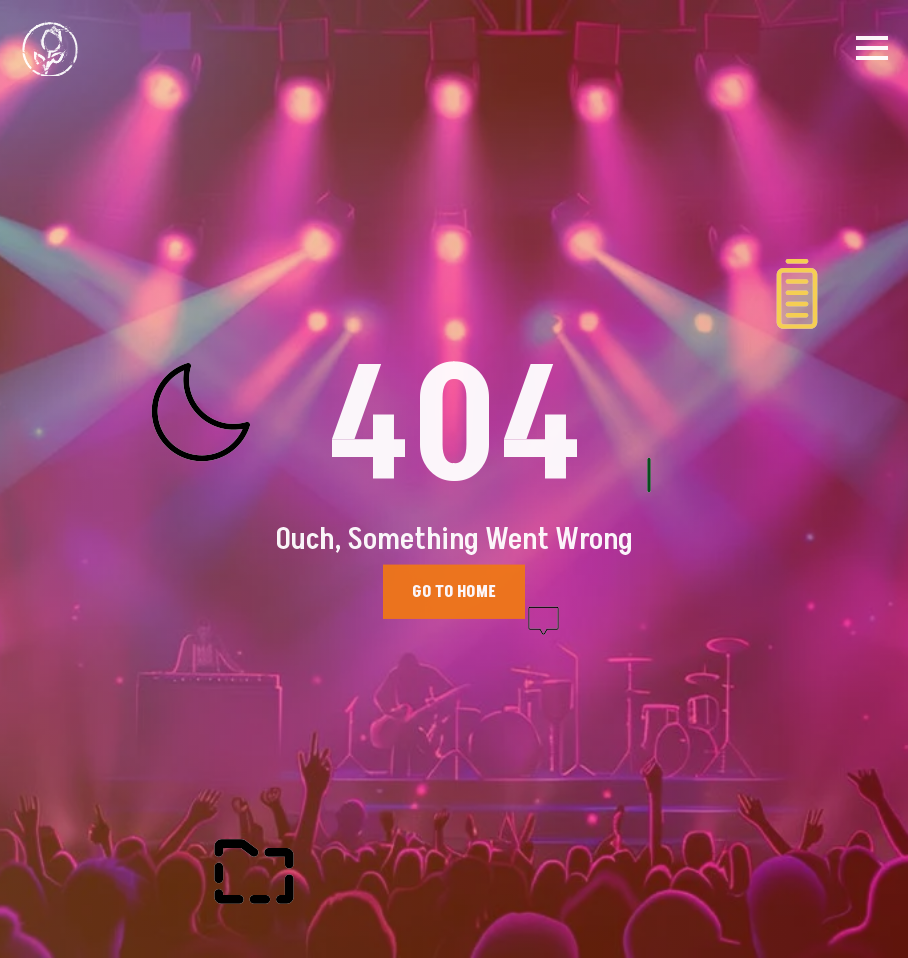 The height and width of the screenshot is (958, 908). Describe the element at coordinates (543, 619) in the screenshot. I see `open chat or messaging` at that location.